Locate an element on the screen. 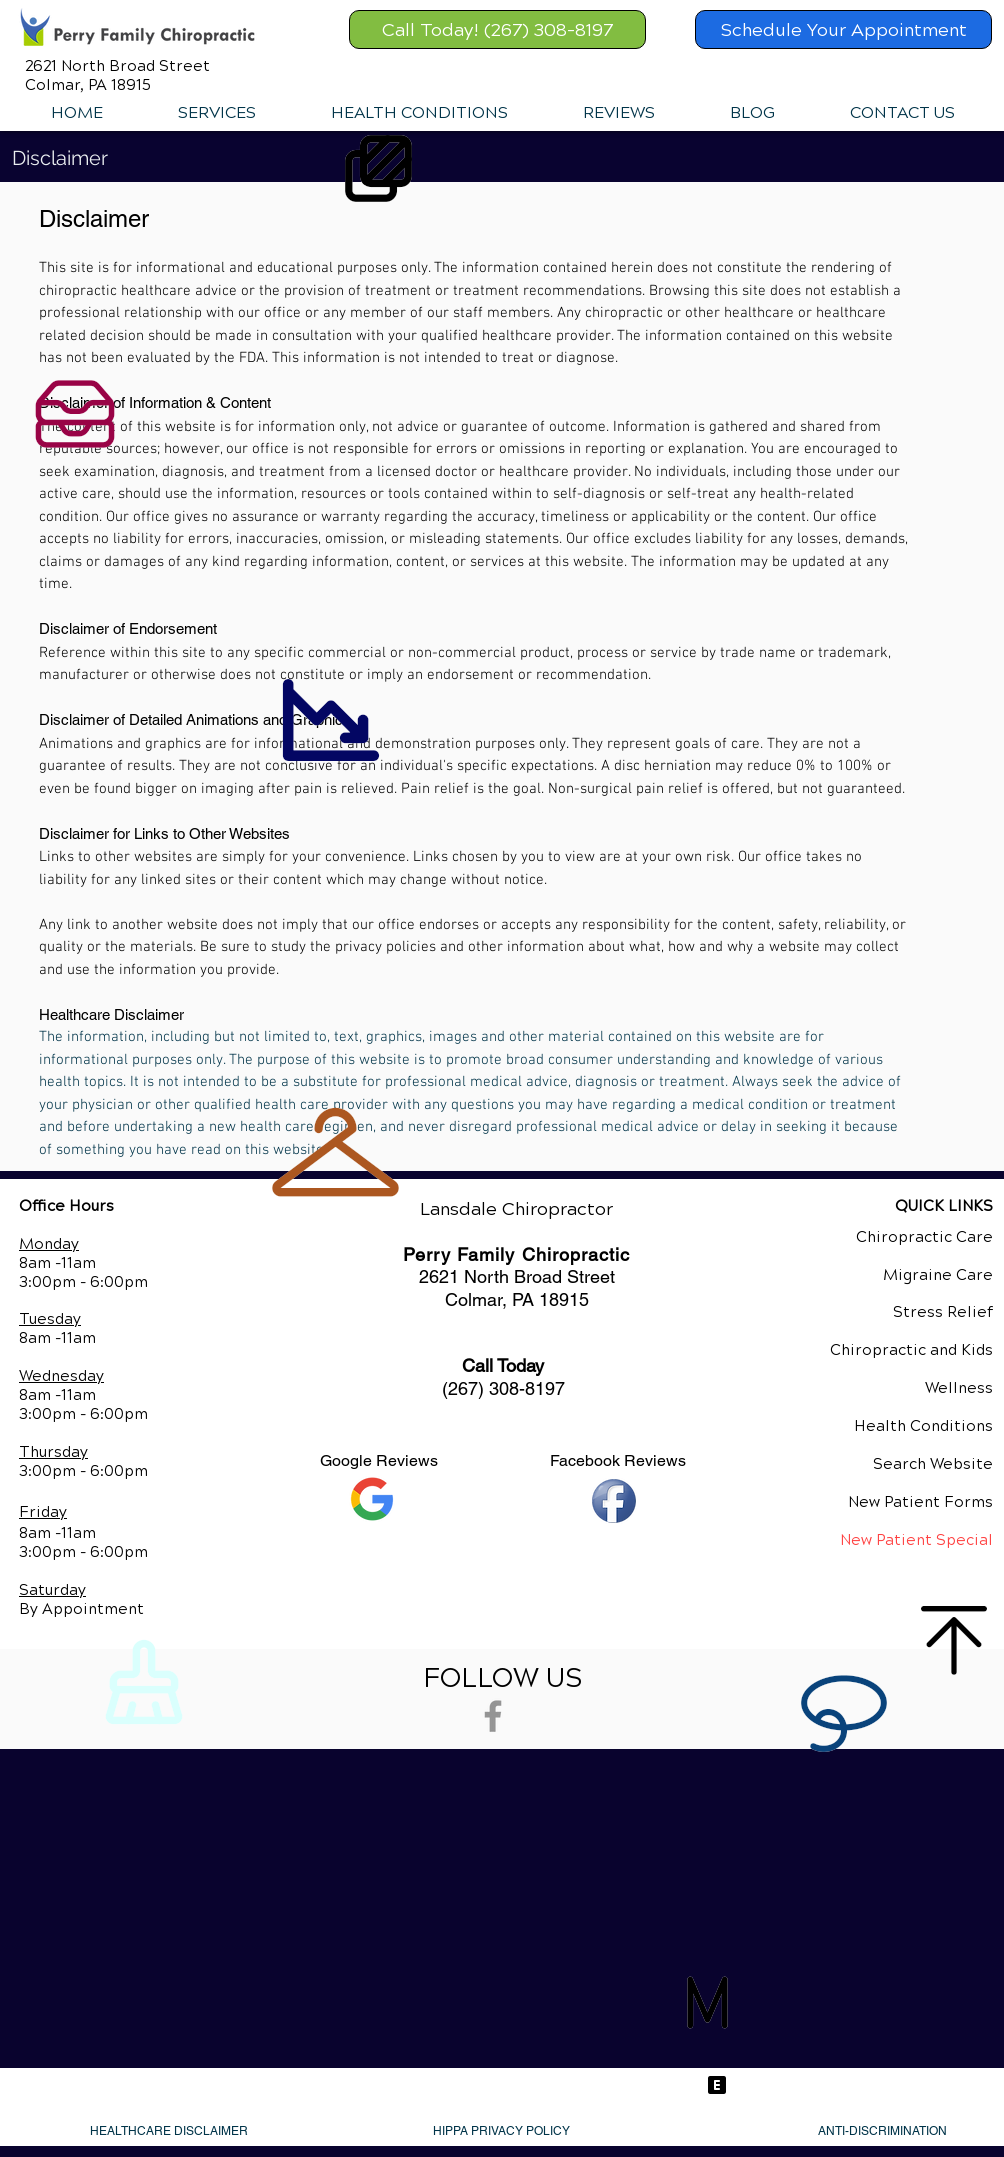  access wardrobe or clothing options is located at coordinates (335, 1158).